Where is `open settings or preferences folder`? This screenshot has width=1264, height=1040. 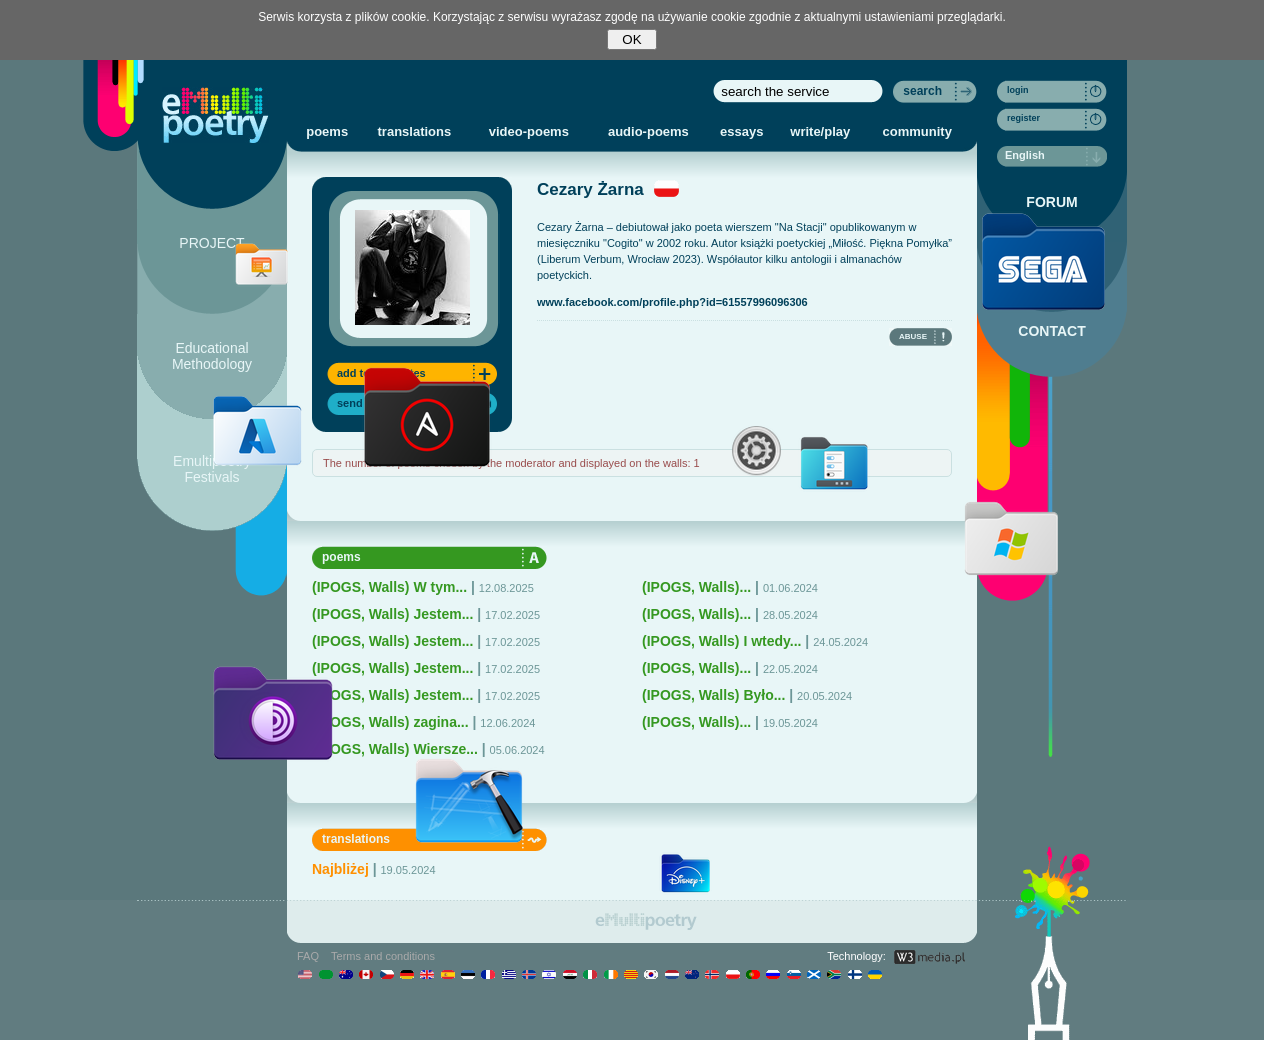 open settings or preferences folder is located at coordinates (834, 465).